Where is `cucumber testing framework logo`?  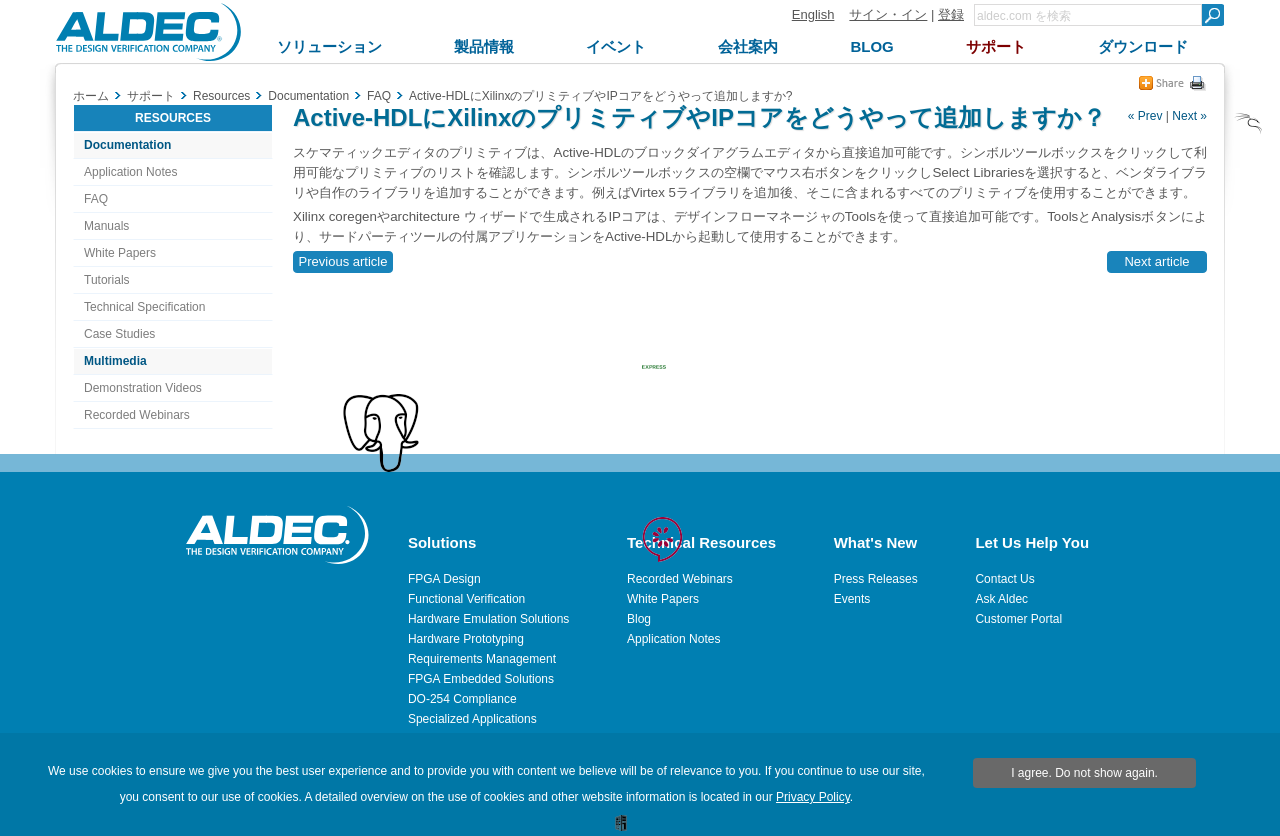
cucumber testing framework logo is located at coordinates (662, 539).